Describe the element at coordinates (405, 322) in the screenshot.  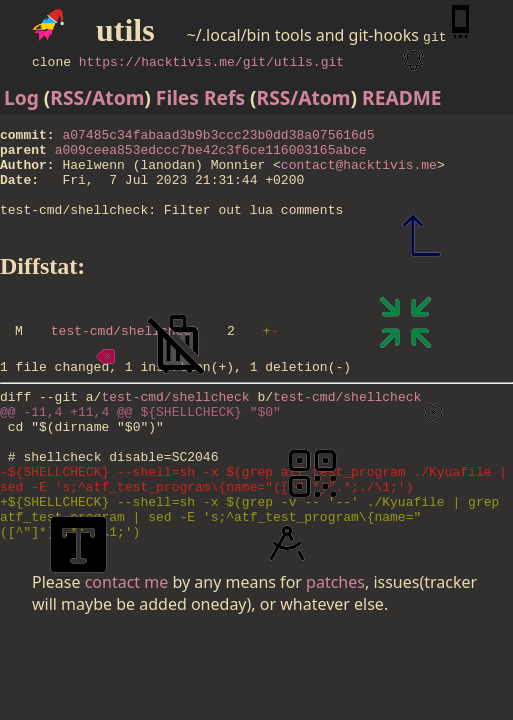
I see `exit fullscreen mode` at that location.